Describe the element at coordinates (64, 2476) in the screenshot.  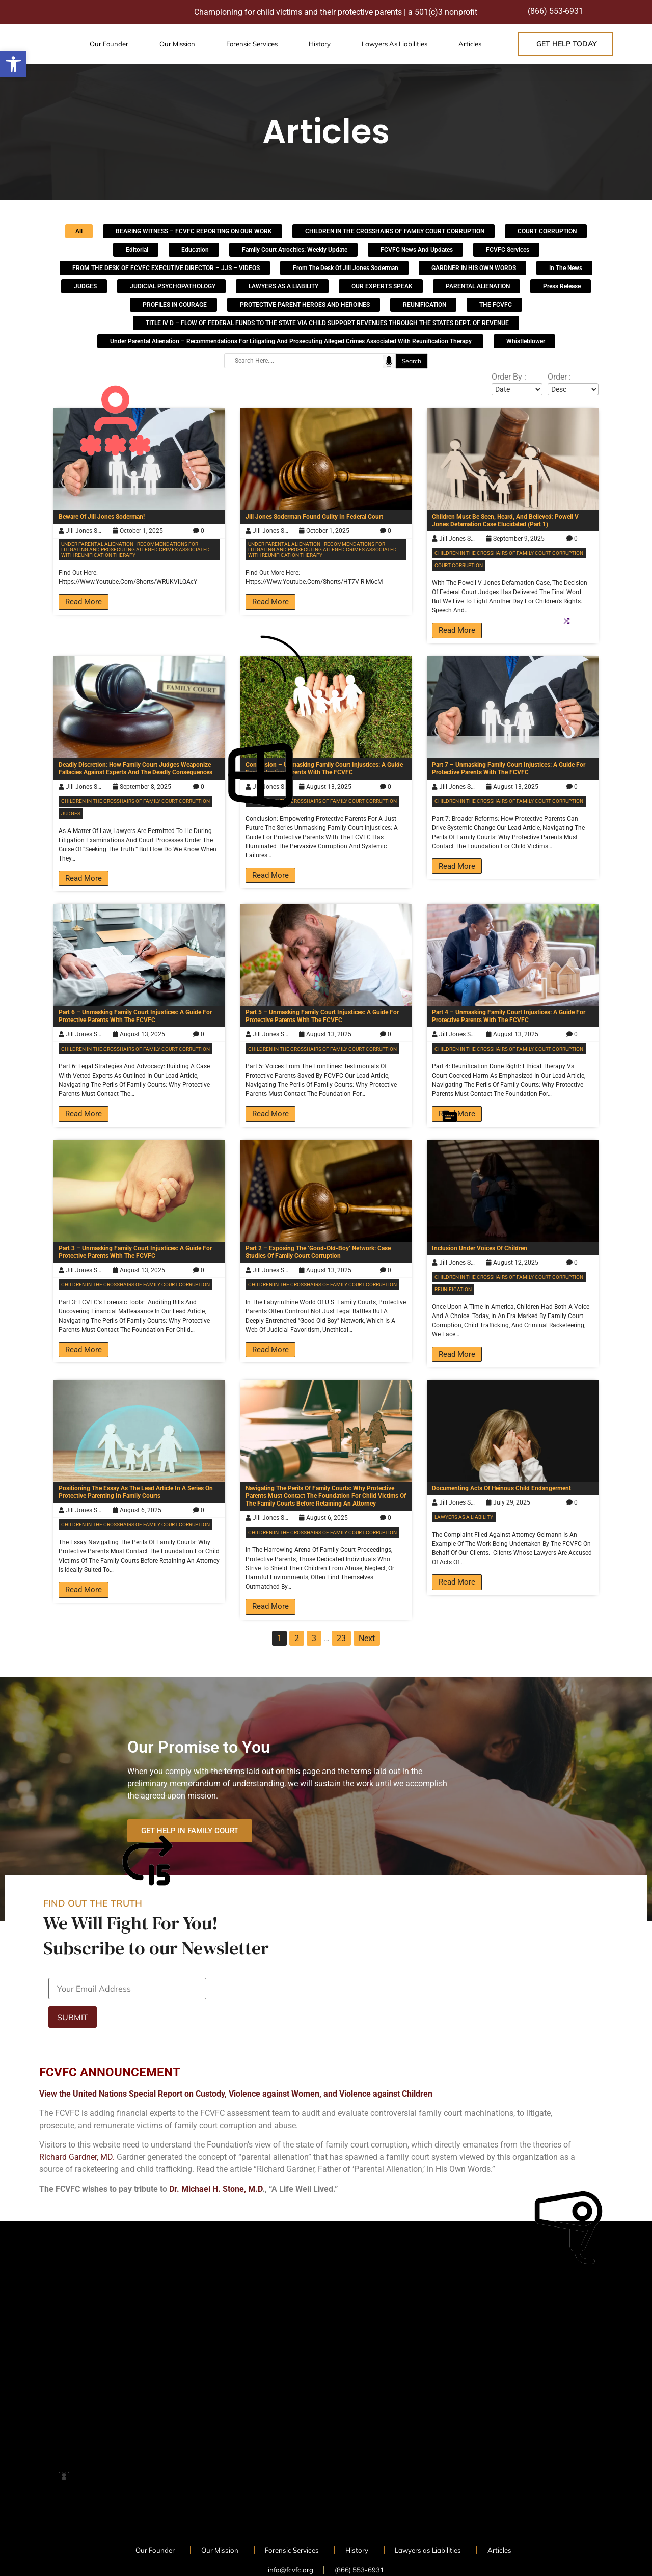
I see `switch text to uppercase` at that location.